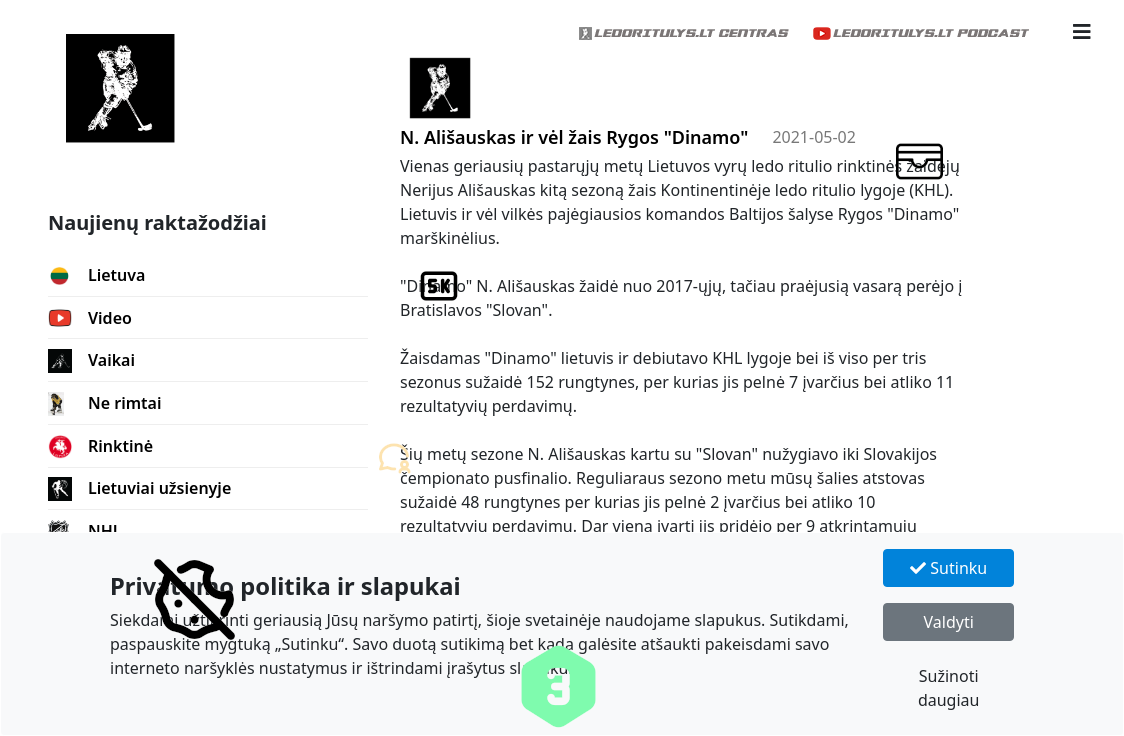 Image resolution: width=1124 pixels, height=736 pixels. What do you see at coordinates (558, 686) in the screenshot?
I see `step 3 in a multi-step process` at bounding box center [558, 686].